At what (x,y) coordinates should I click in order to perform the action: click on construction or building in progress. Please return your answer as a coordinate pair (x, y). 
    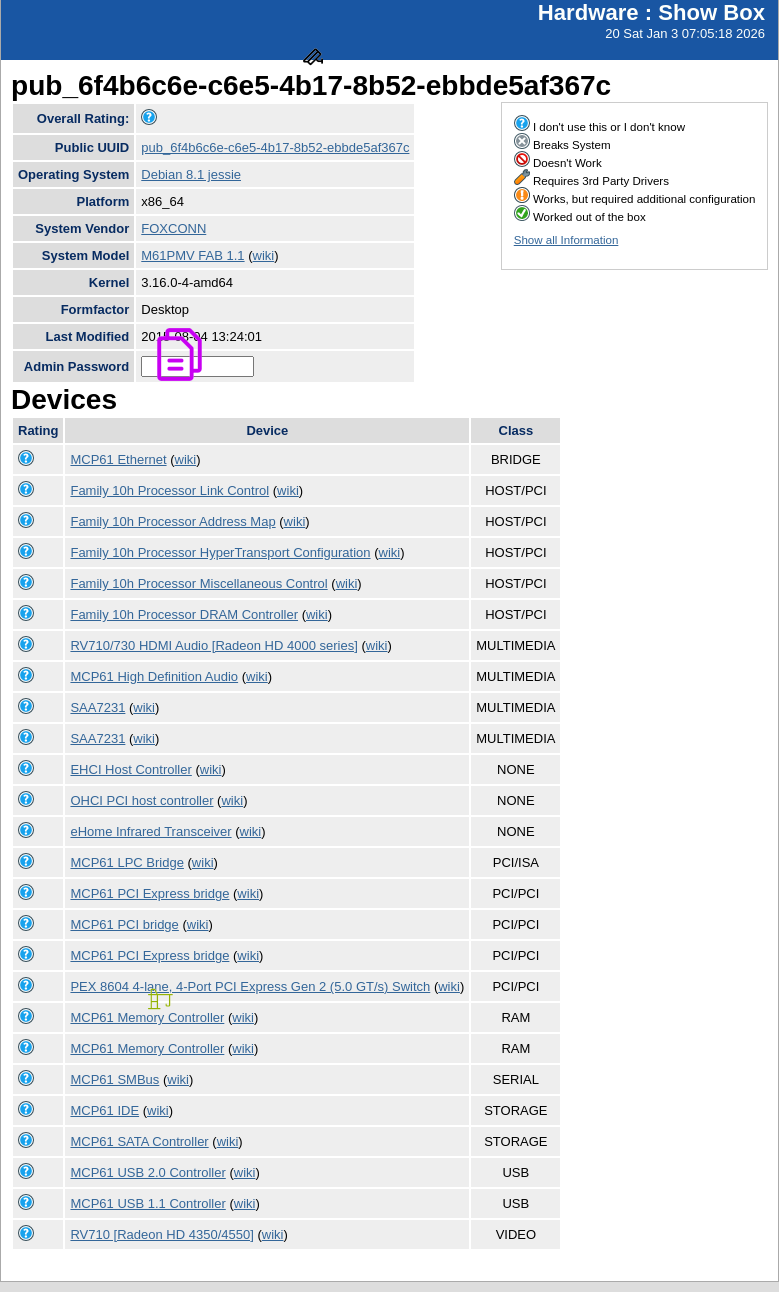
    Looking at the image, I should click on (160, 999).